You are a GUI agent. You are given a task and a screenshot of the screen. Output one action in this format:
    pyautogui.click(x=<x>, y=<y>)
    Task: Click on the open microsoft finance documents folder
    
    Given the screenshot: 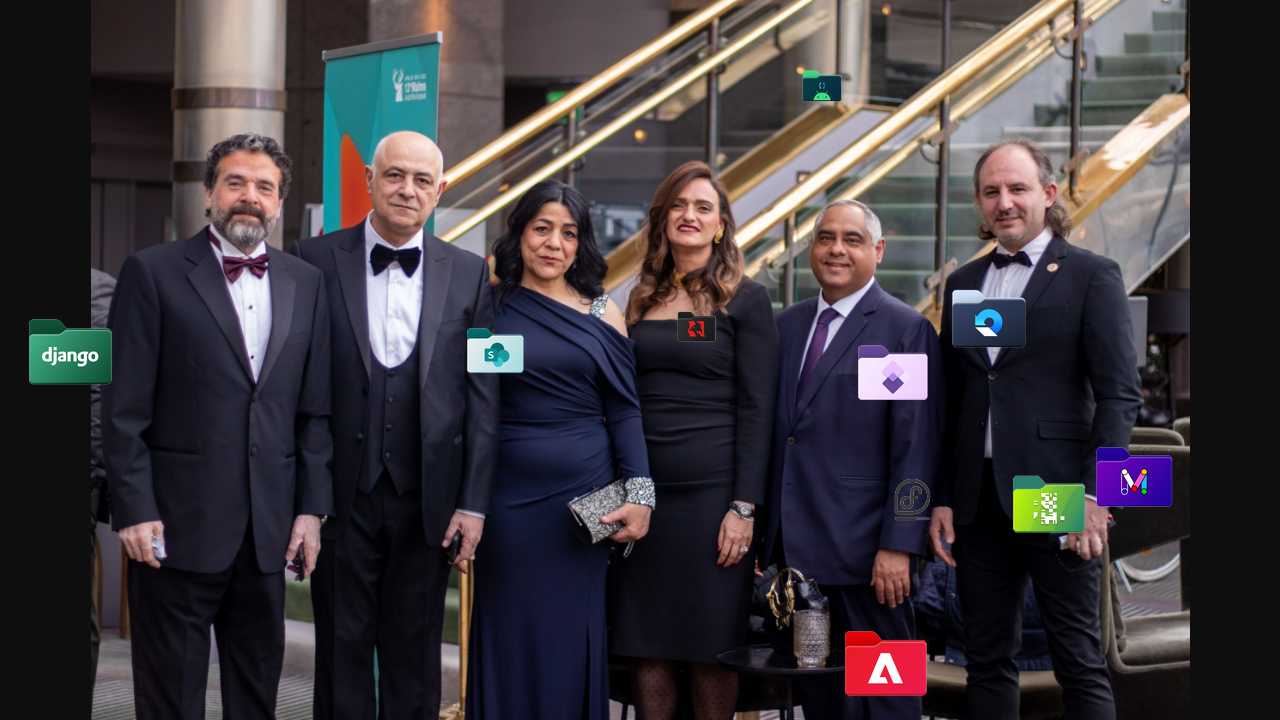 What is the action you would take?
    pyautogui.click(x=892, y=374)
    